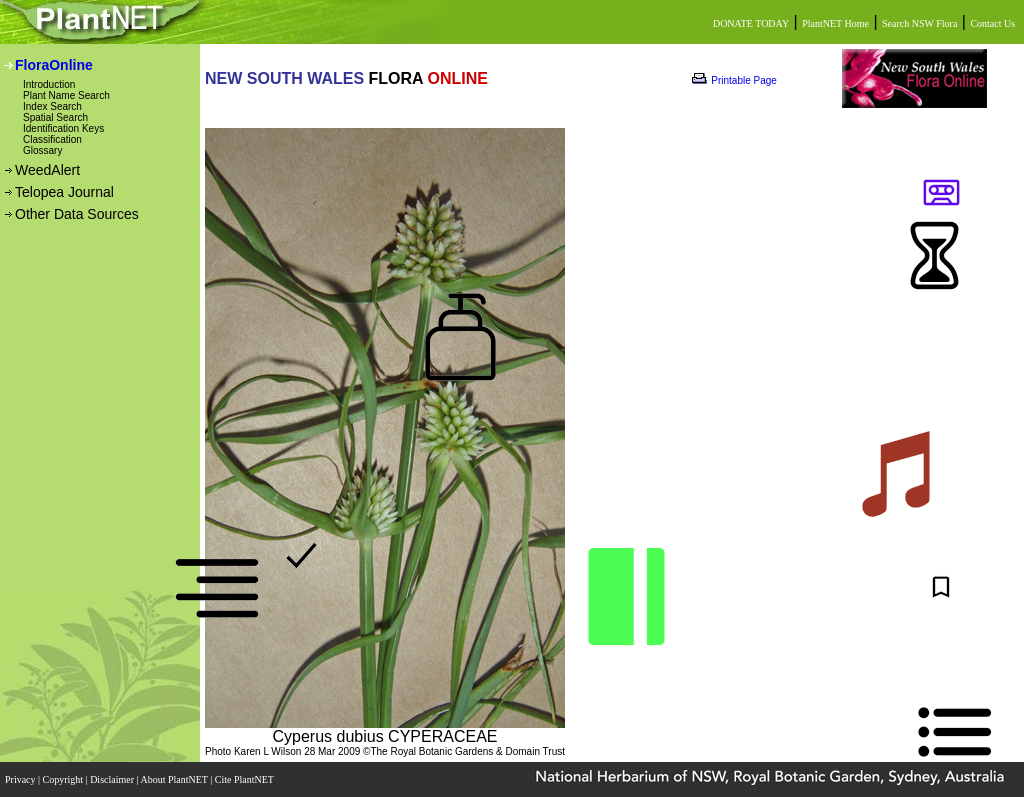 The image size is (1024, 797). What do you see at coordinates (954, 732) in the screenshot?
I see `view items in a list format` at bounding box center [954, 732].